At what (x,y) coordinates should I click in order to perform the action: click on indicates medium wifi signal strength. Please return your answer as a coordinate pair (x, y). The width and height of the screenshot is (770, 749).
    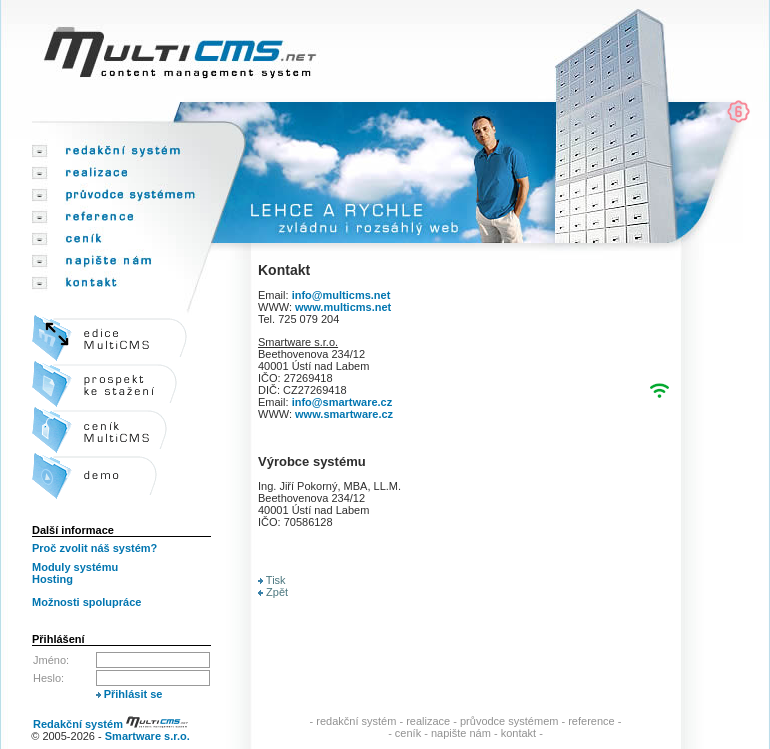
    Looking at the image, I should click on (659, 387).